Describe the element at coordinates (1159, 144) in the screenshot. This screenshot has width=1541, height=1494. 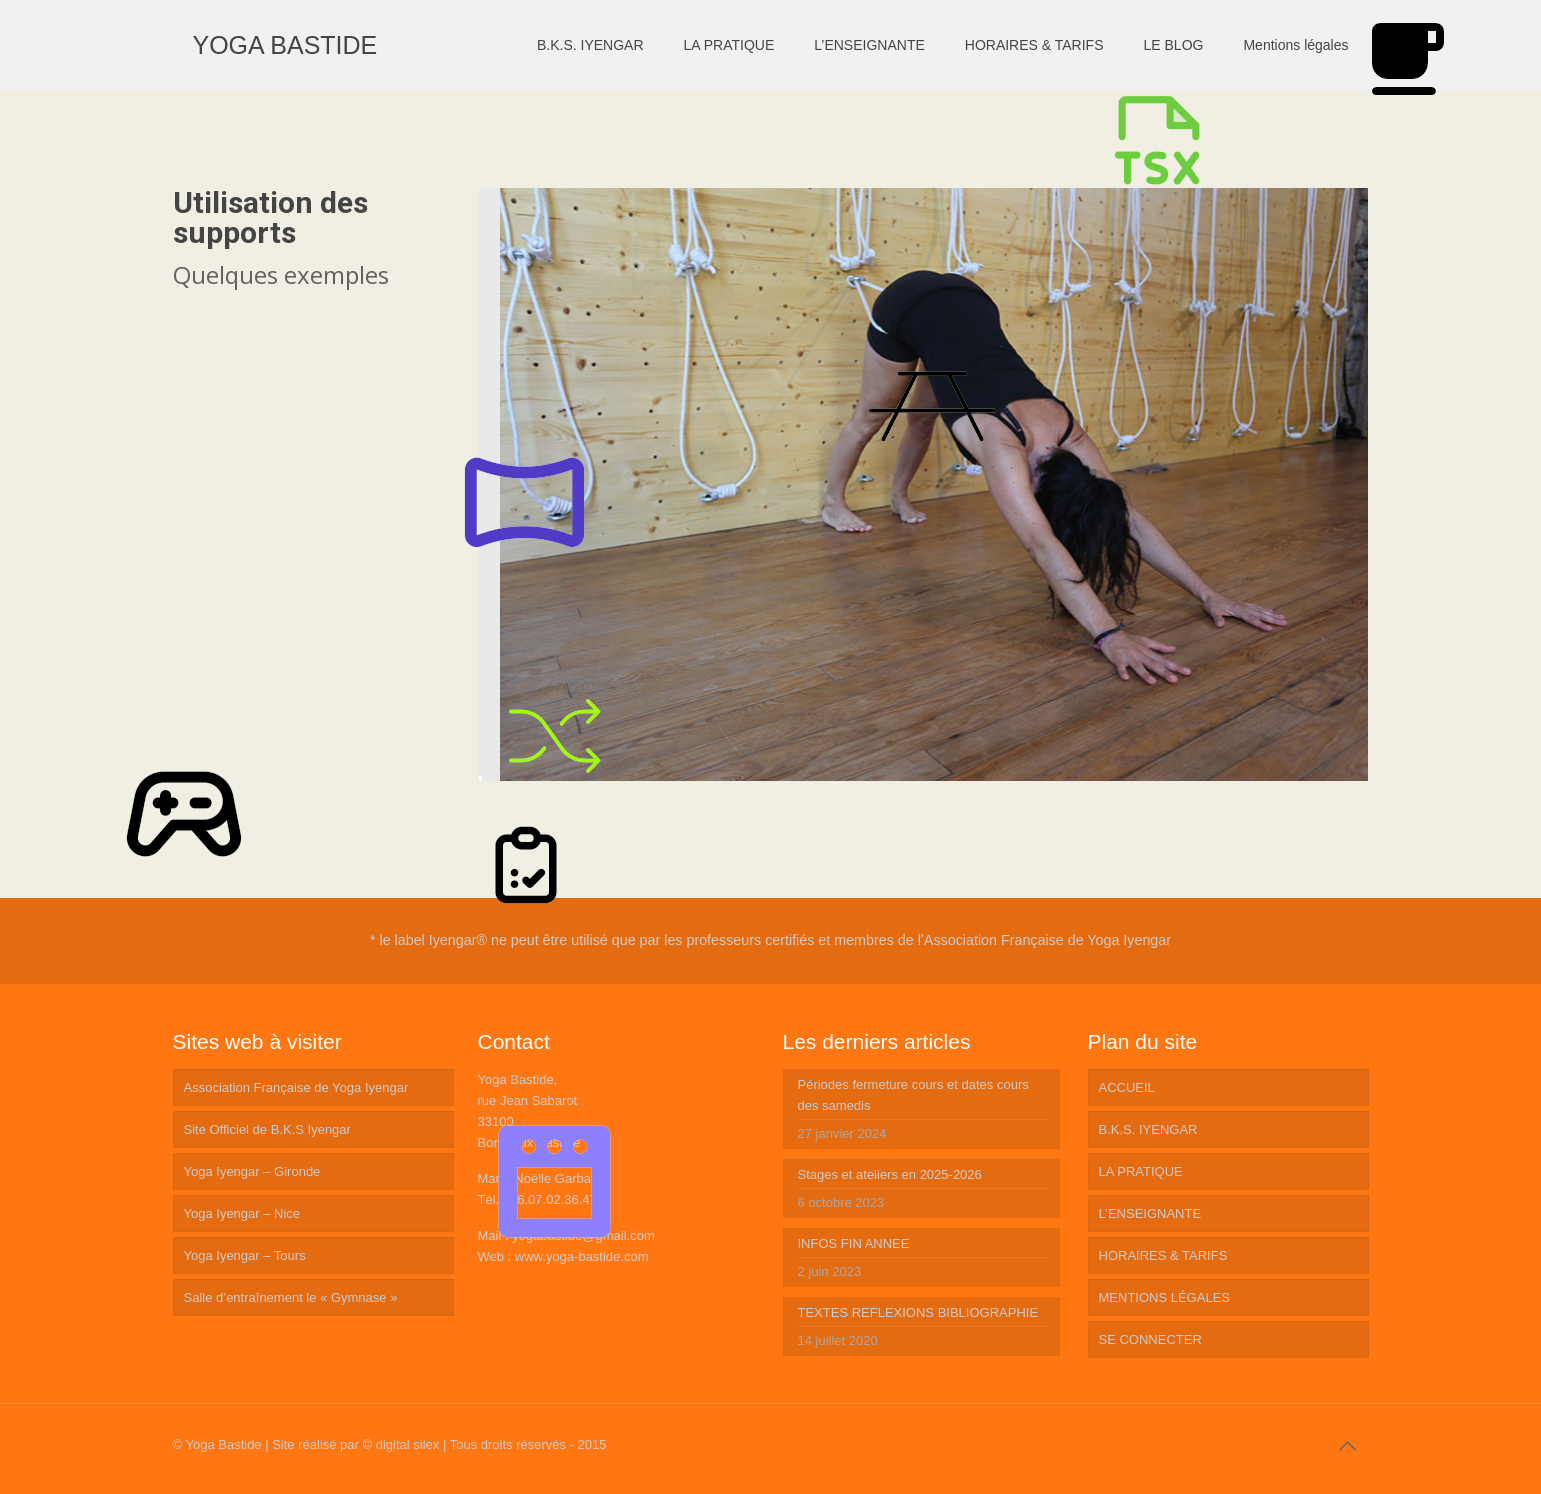
I see `a TypeScript React component file` at that location.